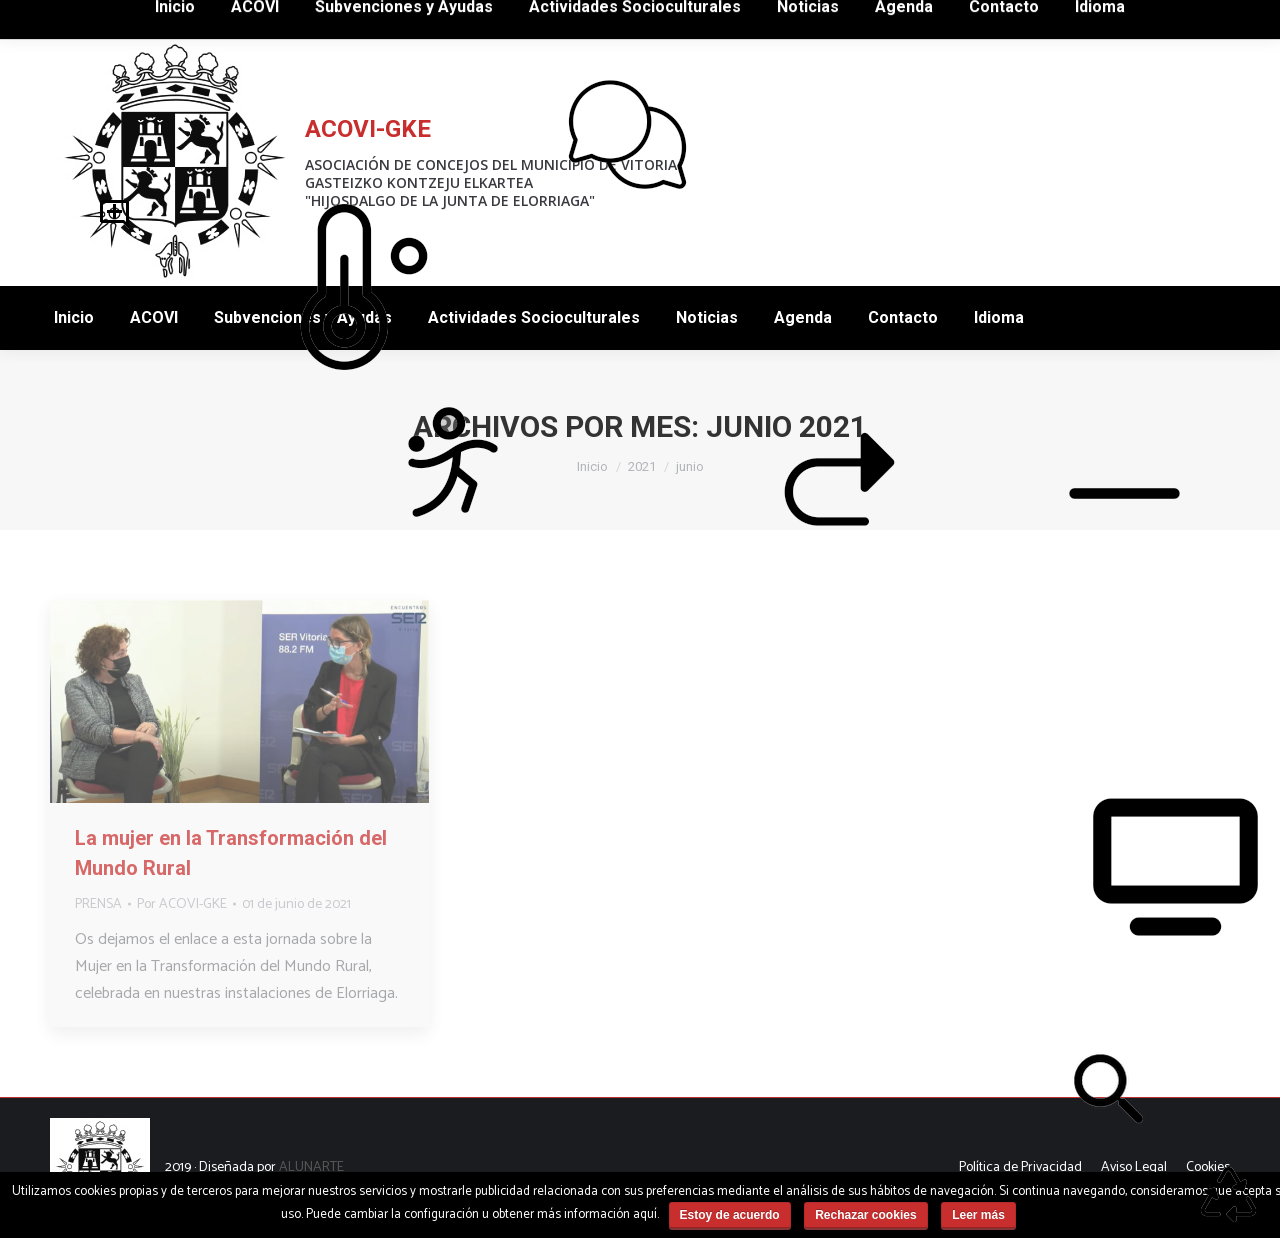 This screenshot has width=1280, height=1238. What do you see at coordinates (1124, 493) in the screenshot?
I see `decrease quantity or value` at bounding box center [1124, 493].